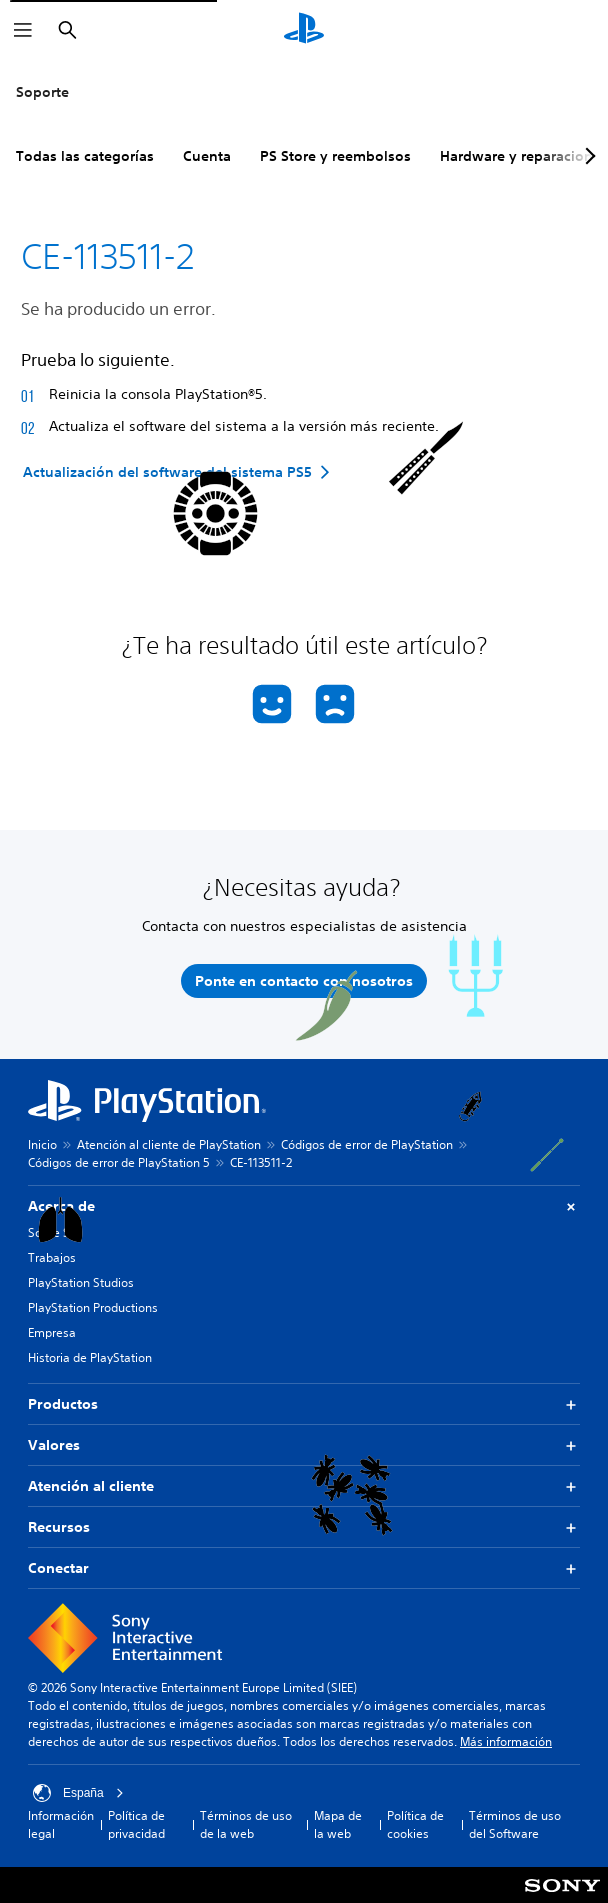 Image resolution: width=608 pixels, height=1903 pixels. Describe the element at coordinates (547, 1155) in the screenshot. I see `equip melee weapon in game inventory` at that location.